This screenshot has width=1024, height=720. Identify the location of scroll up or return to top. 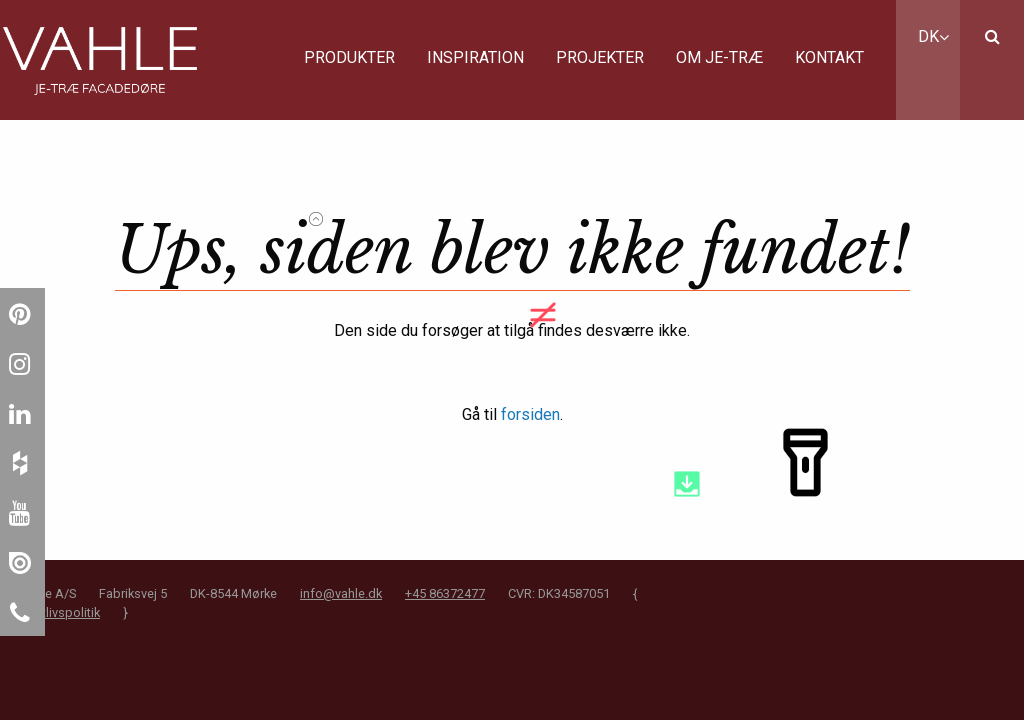
(316, 219).